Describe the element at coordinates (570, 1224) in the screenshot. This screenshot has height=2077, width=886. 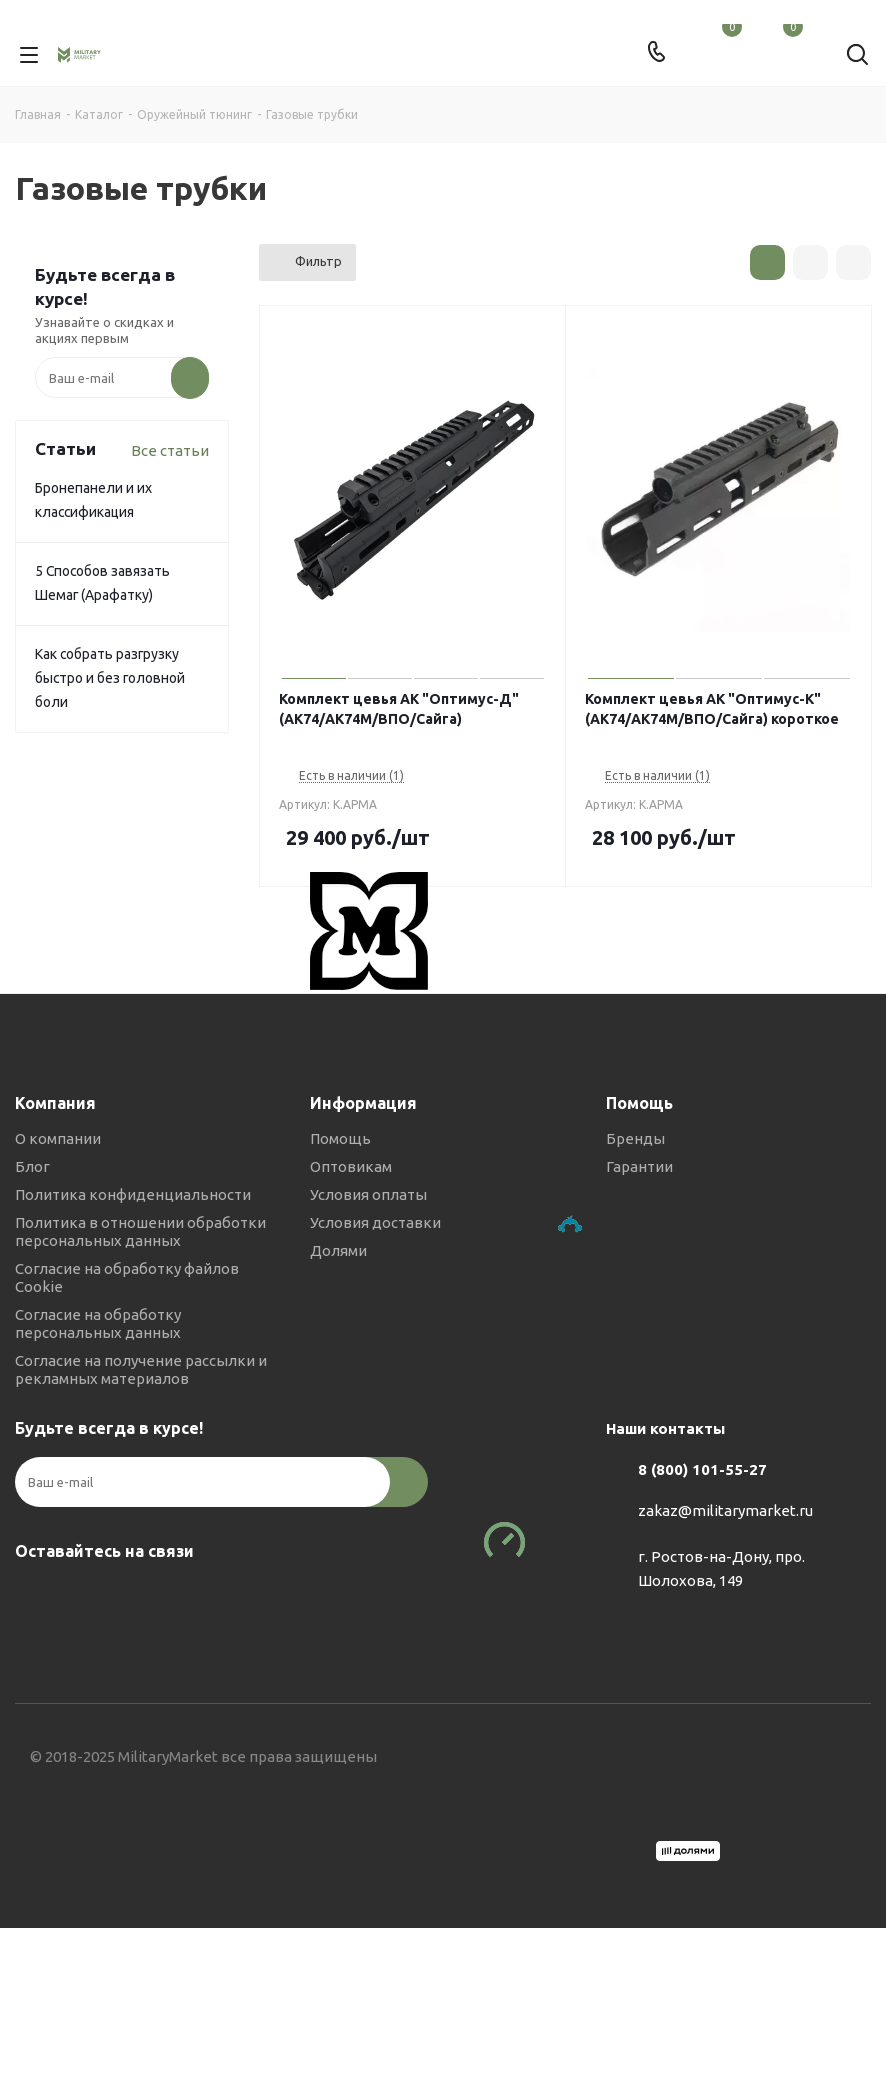
I see `open SurveyMonkey app` at that location.